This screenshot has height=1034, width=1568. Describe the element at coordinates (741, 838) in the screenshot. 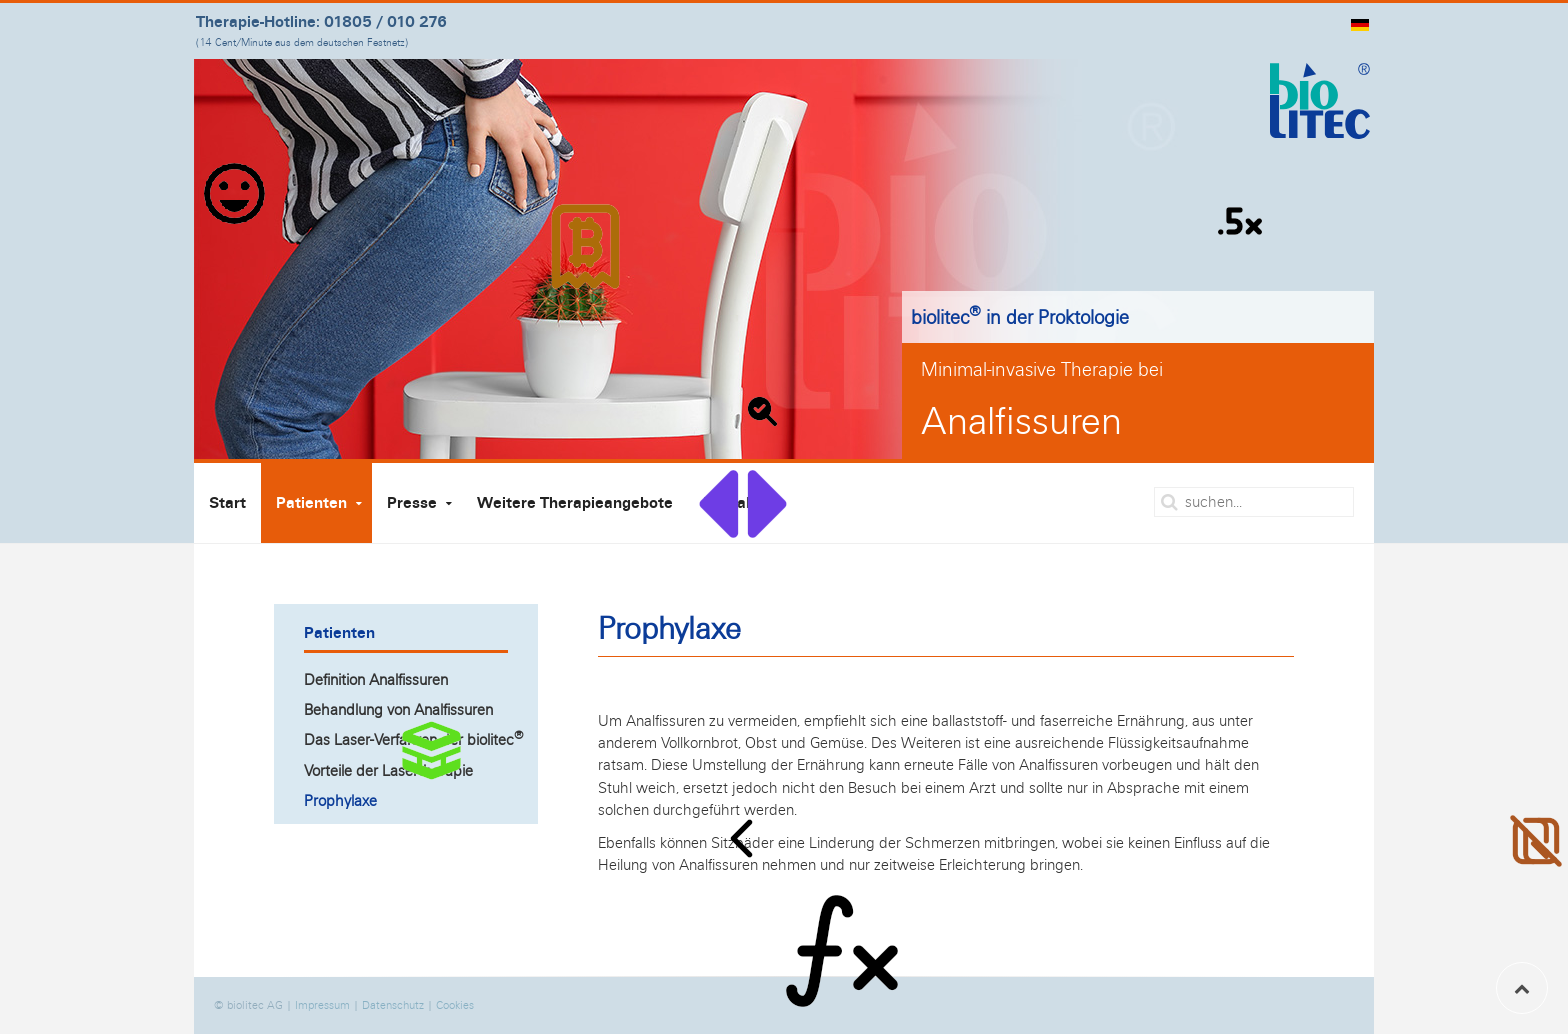

I see `go back to the previous screen` at that location.